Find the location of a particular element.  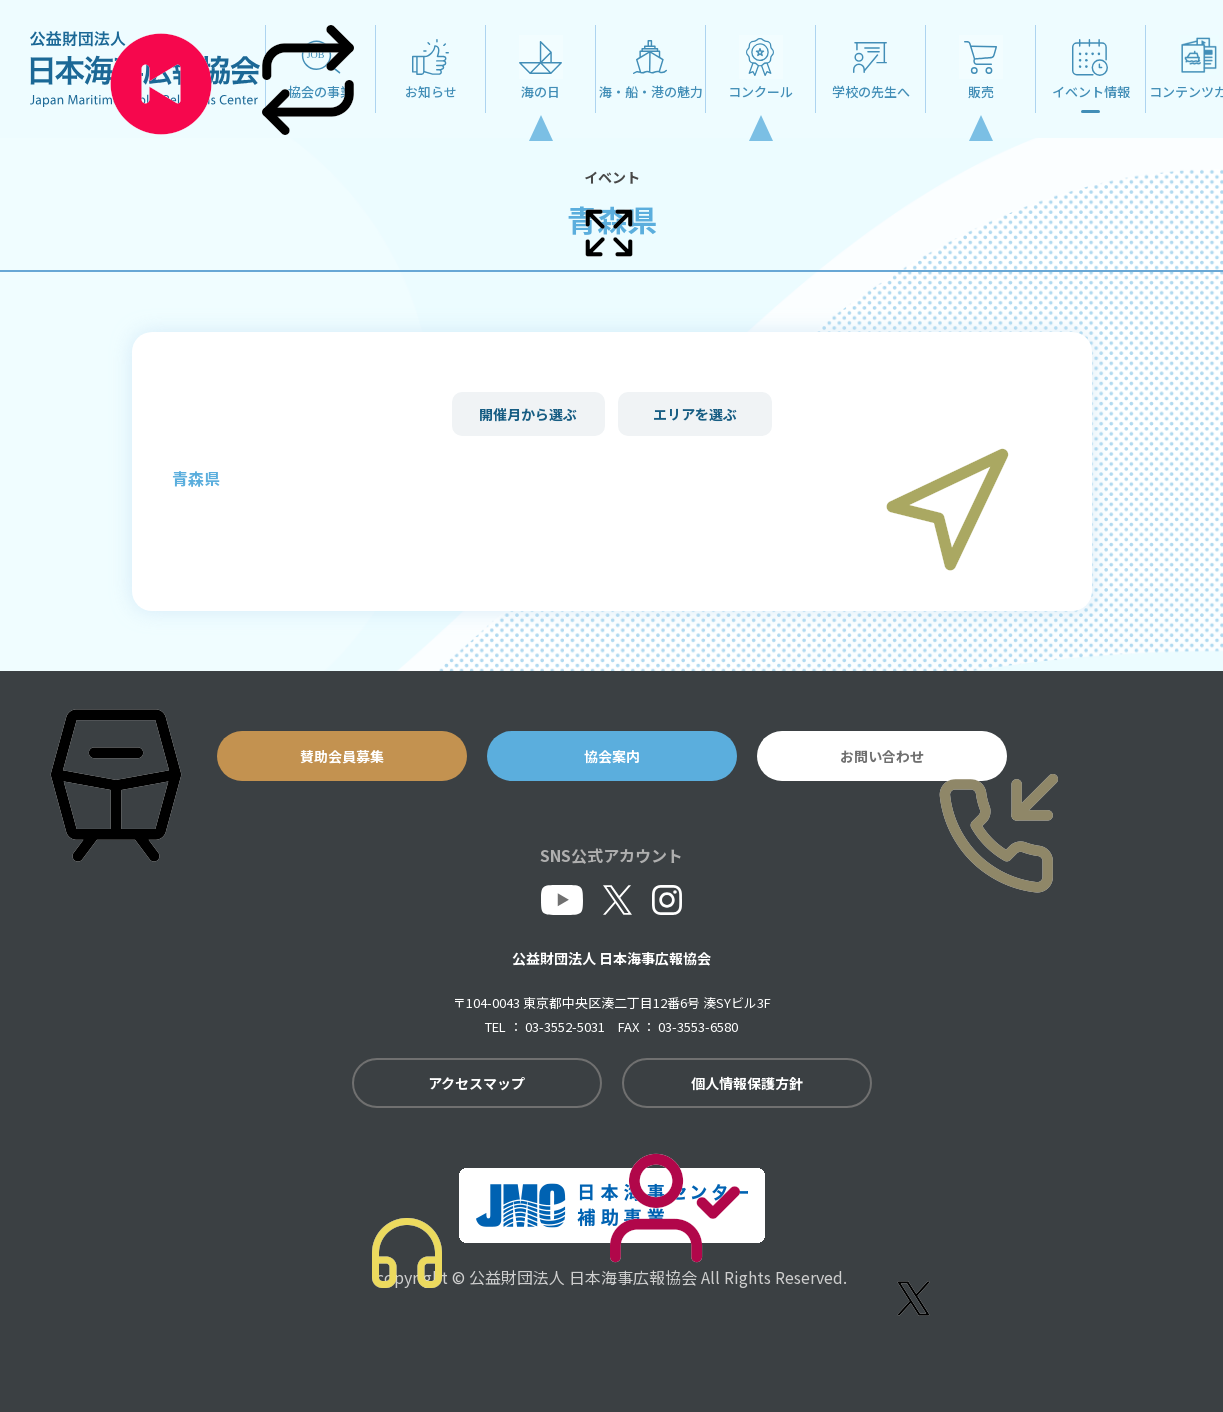

view regional train schedules is located at coordinates (116, 780).